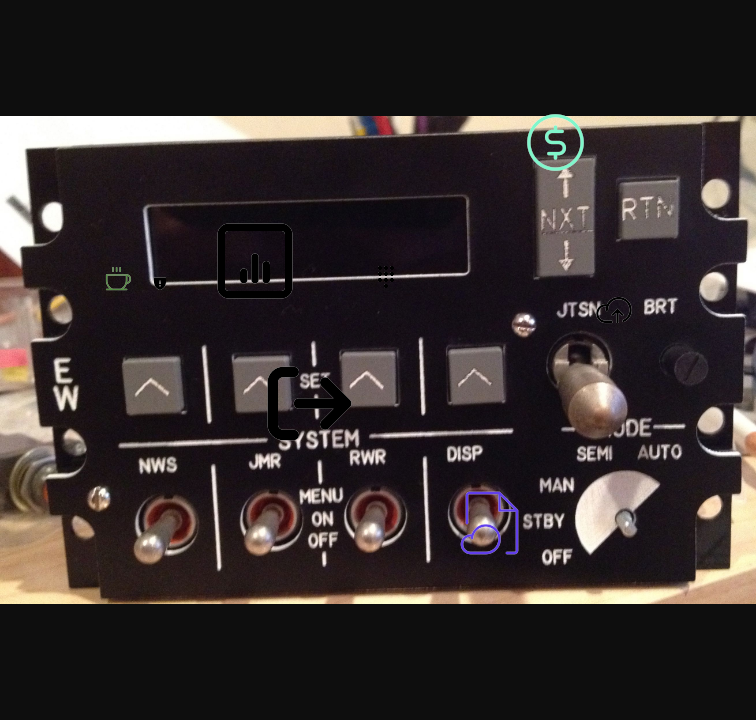  What do you see at coordinates (255, 261) in the screenshot?
I see `align content to bottom center` at bounding box center [255, 261].